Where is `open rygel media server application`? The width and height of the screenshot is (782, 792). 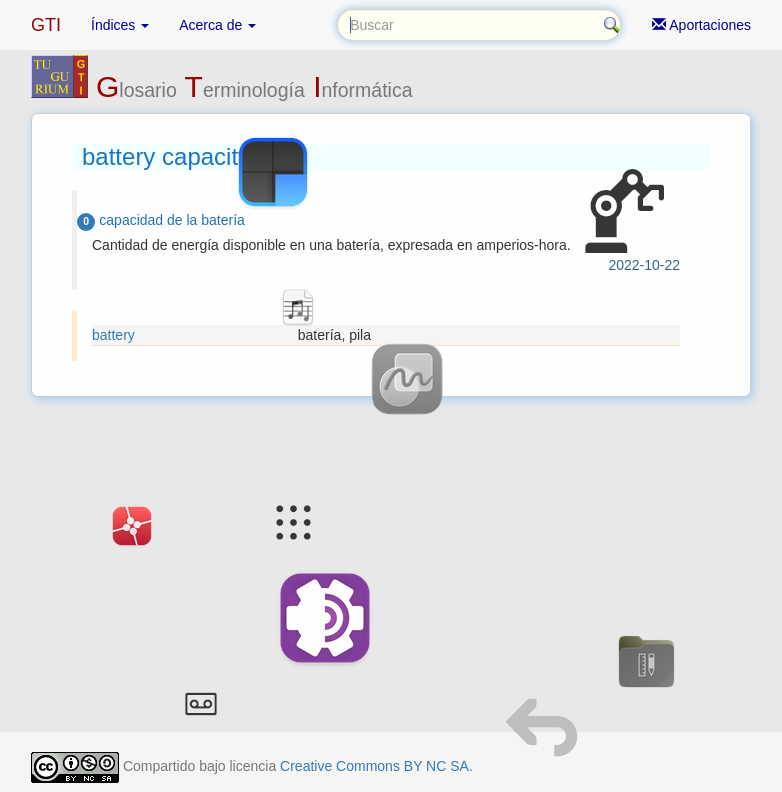
open rygel media server application is located at coordinates (132, 526).